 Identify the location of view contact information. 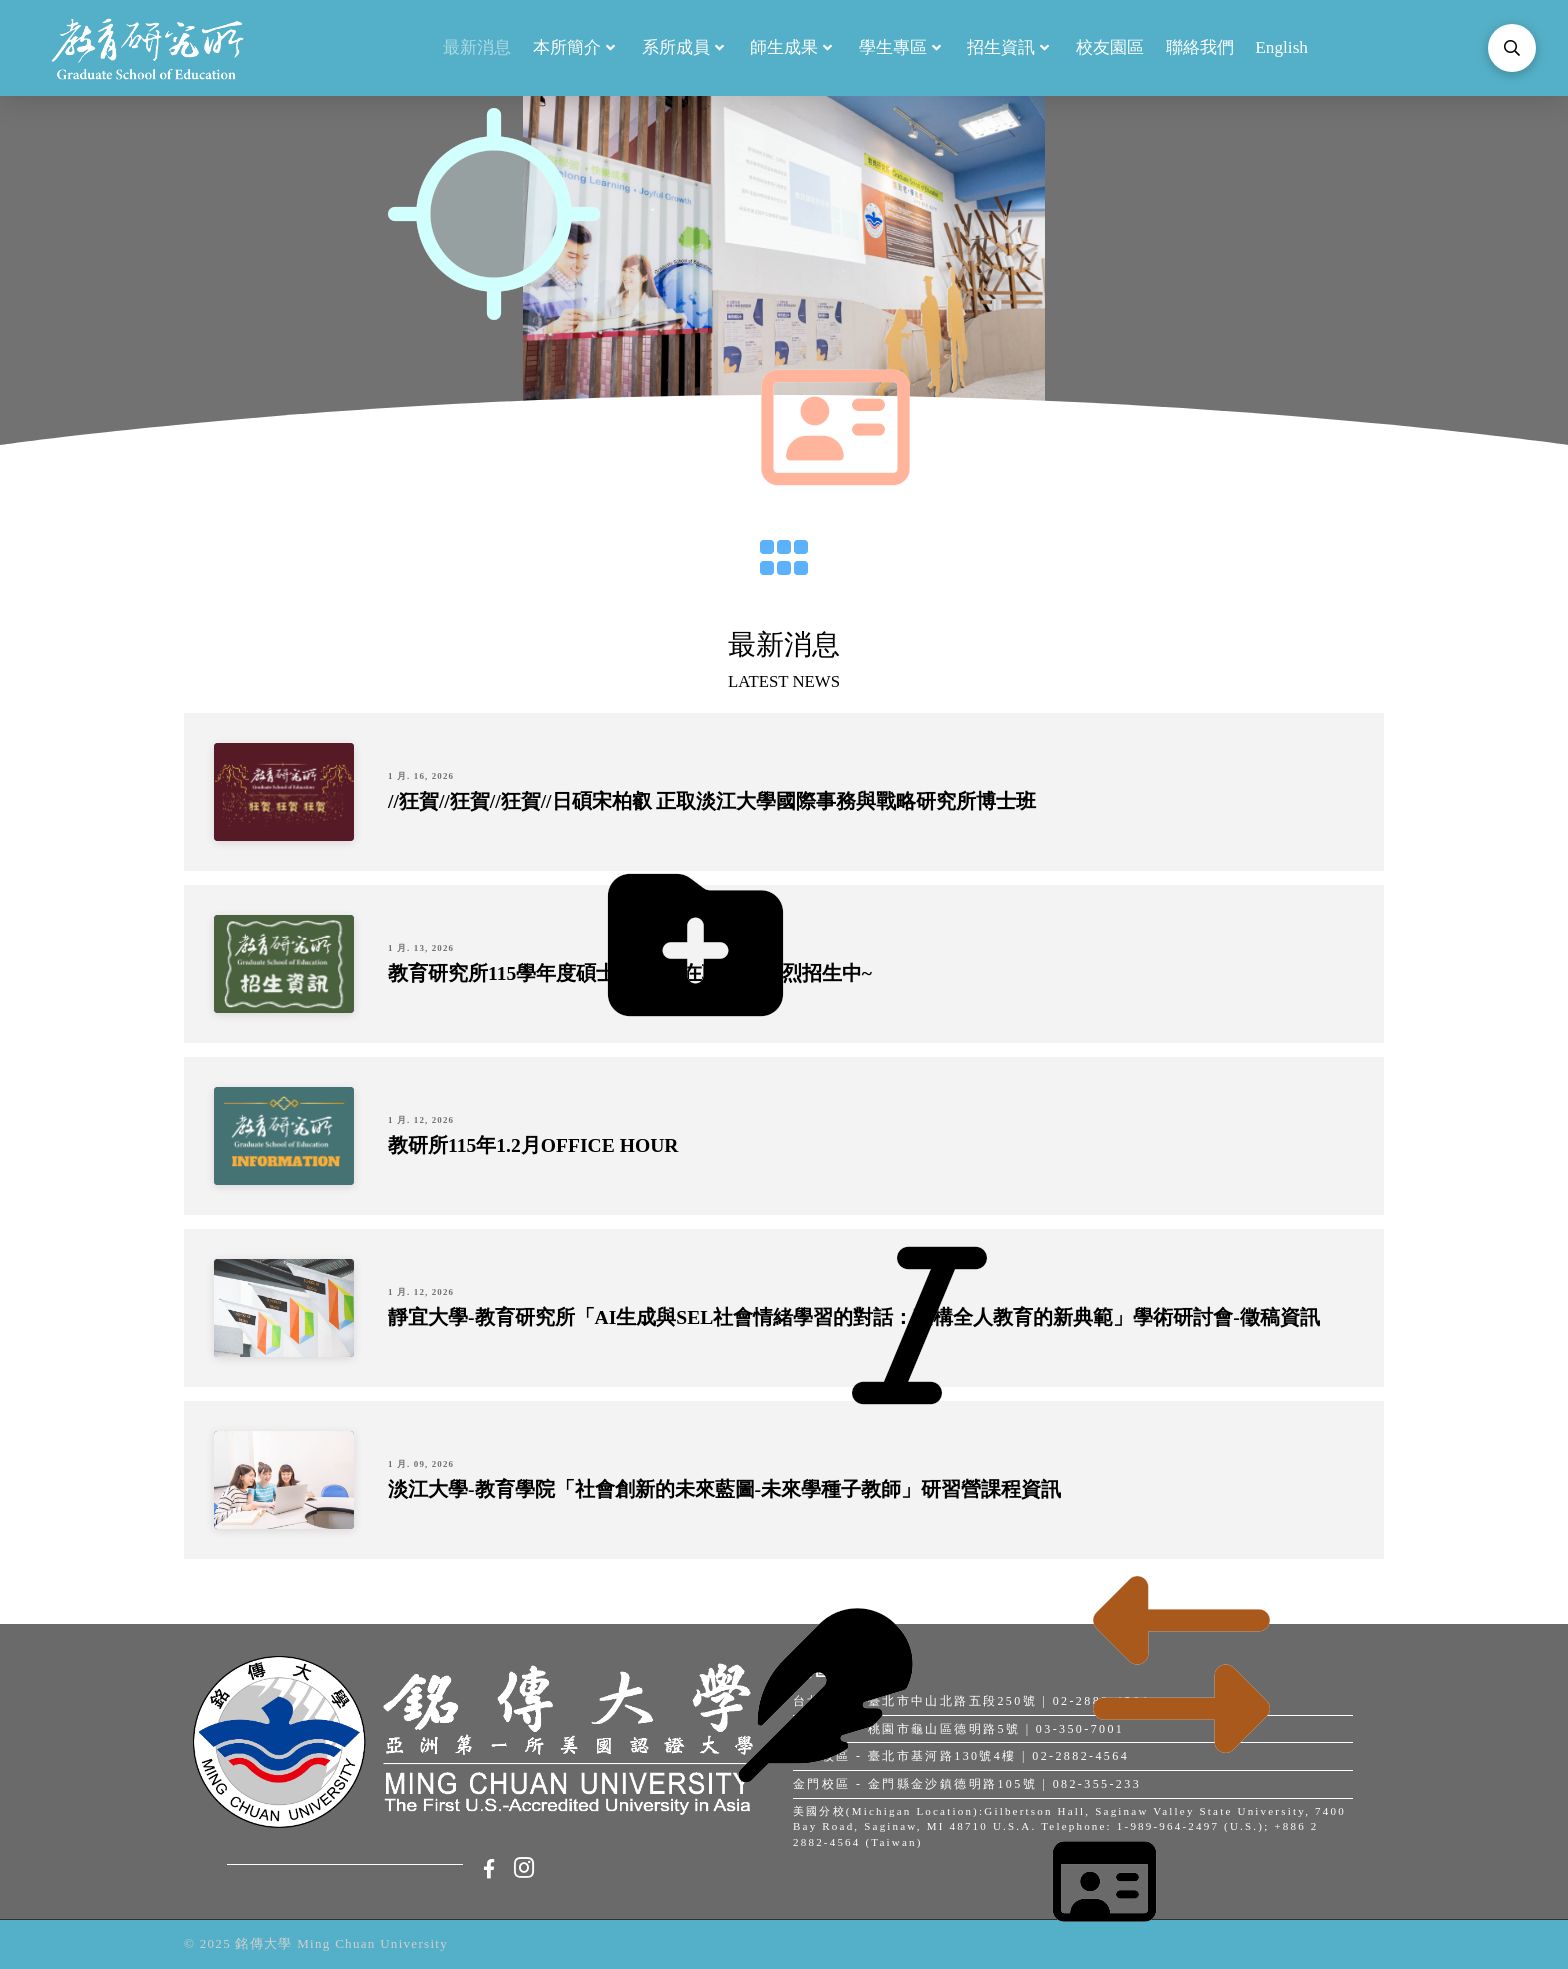
(835, 427).